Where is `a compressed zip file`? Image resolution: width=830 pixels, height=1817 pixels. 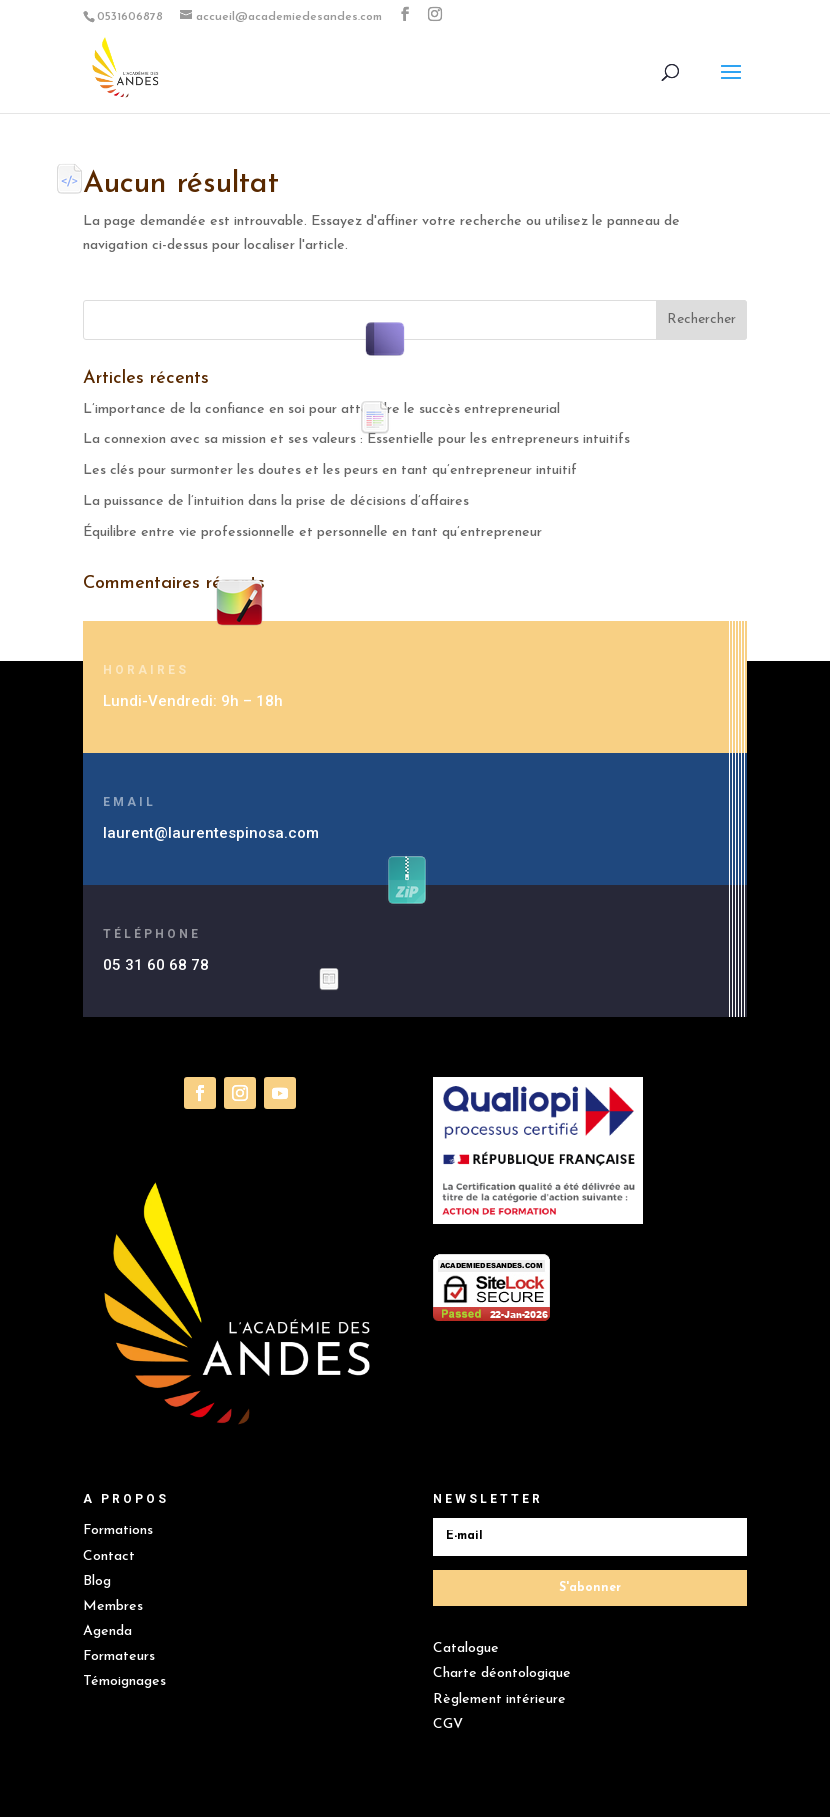
a compressed zip file is located at coordinates (407, 880).